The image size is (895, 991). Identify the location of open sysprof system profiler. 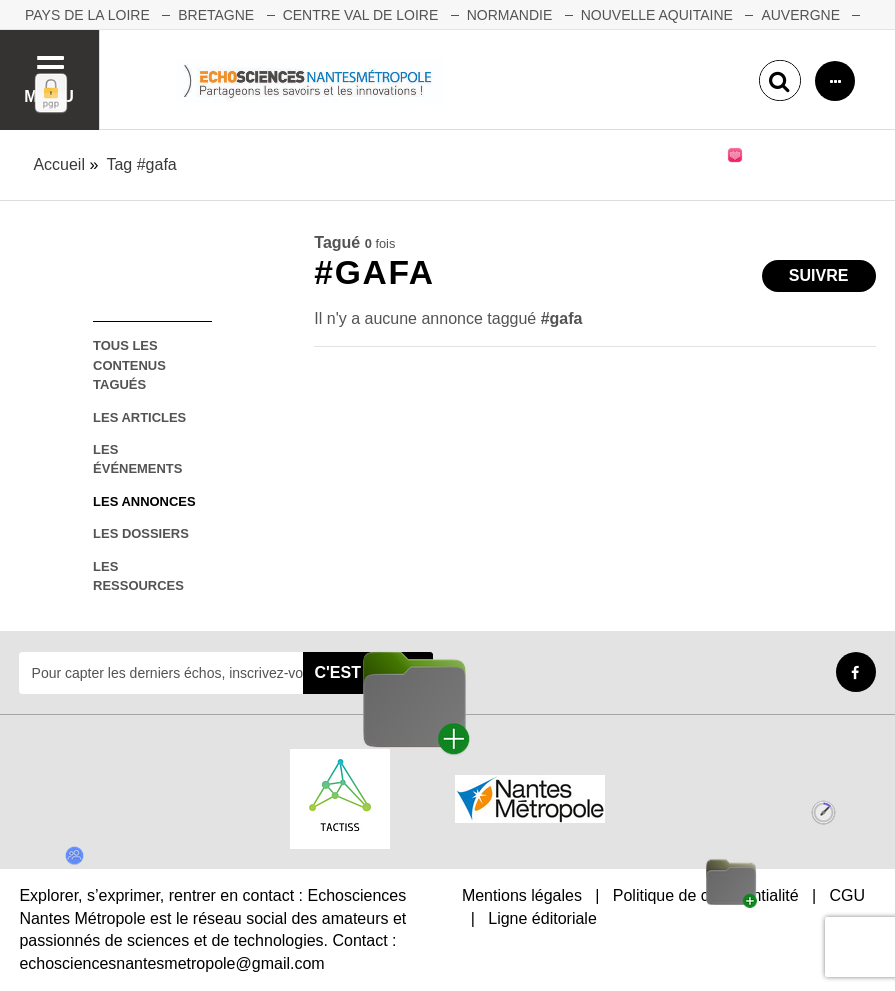
(823, 812).